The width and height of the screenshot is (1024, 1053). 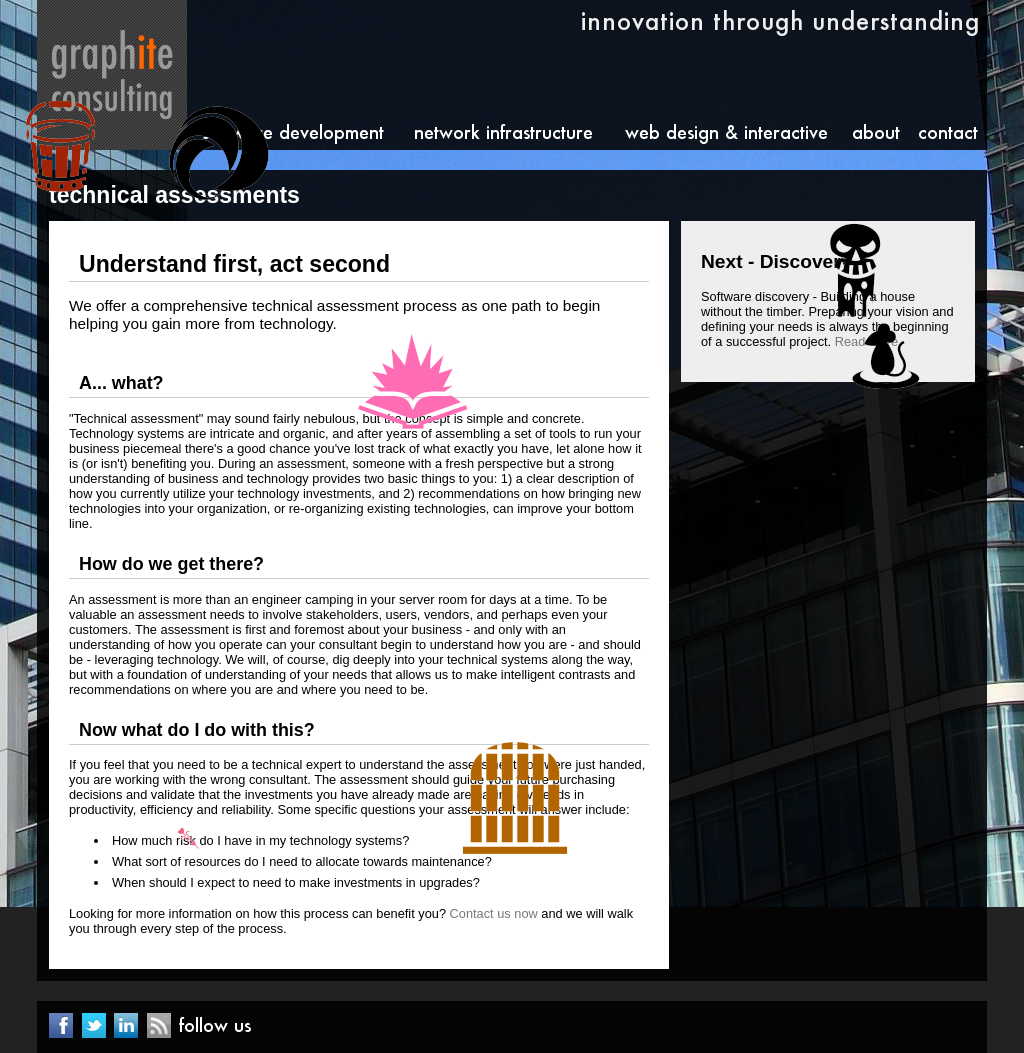 What do you see at coordinates (219, 153) in the screenshot?
I see `indicates cloud sync or data synchronization in progress` at bounding box center [219, 153].